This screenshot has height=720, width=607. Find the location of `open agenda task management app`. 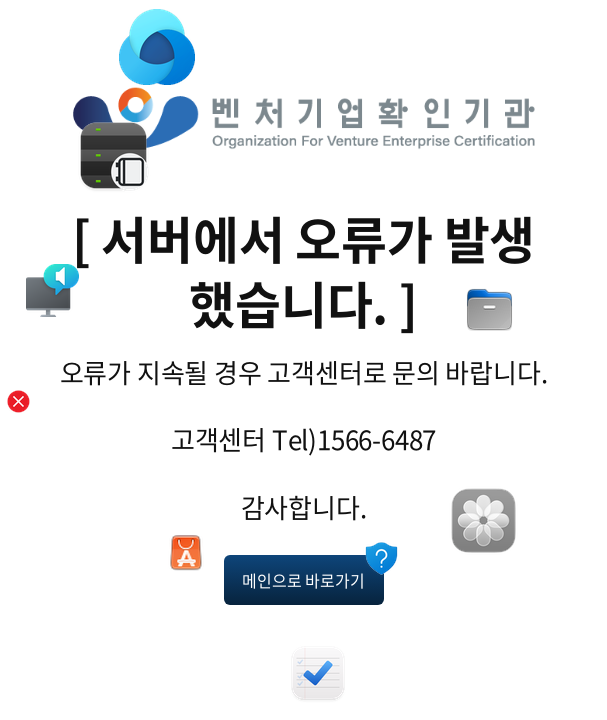

open agenda task management app is located at coordinates (318, 673).